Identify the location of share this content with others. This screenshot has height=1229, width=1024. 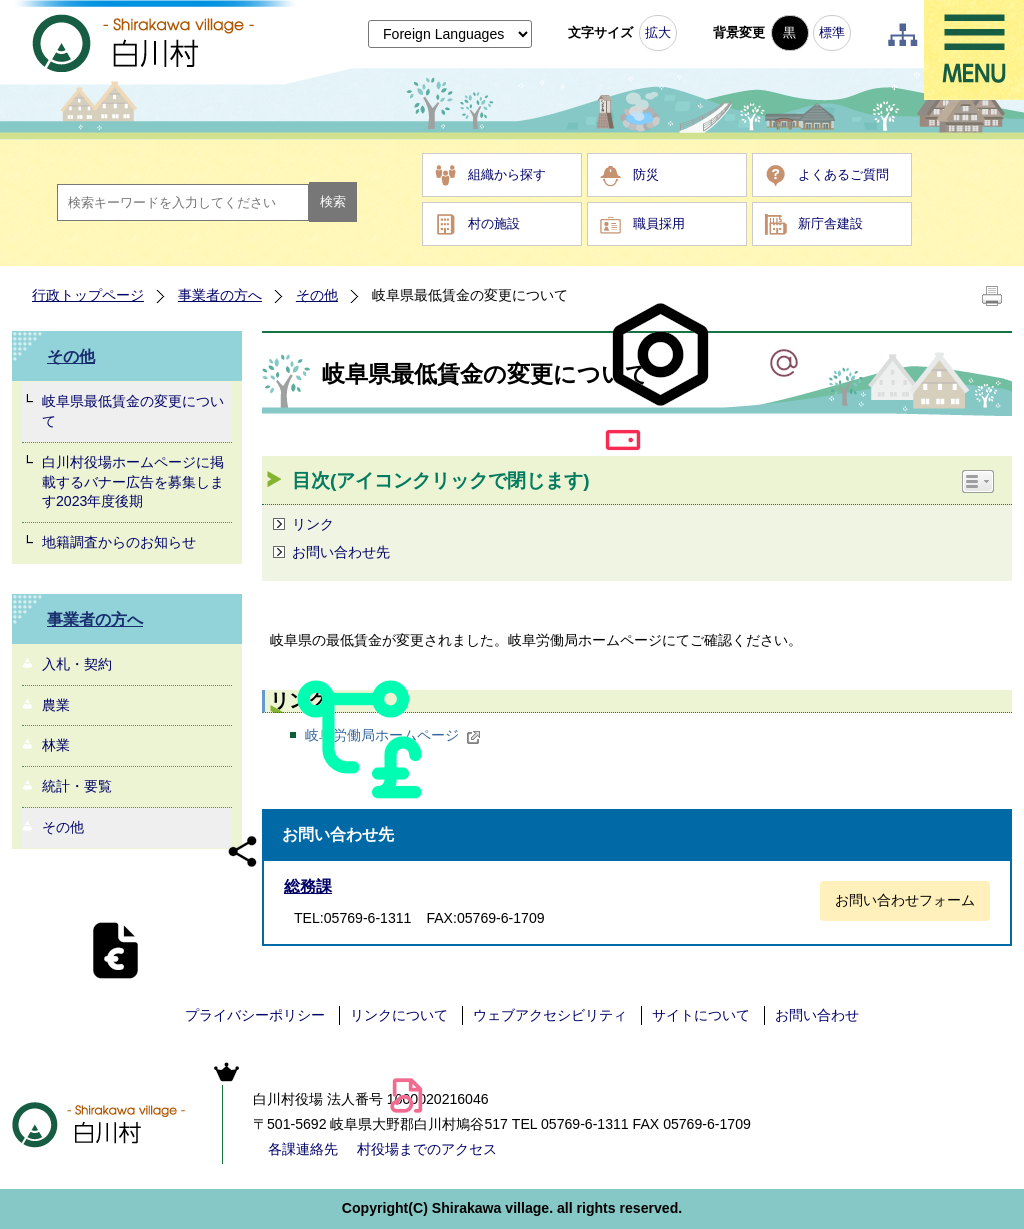
(242, 851).